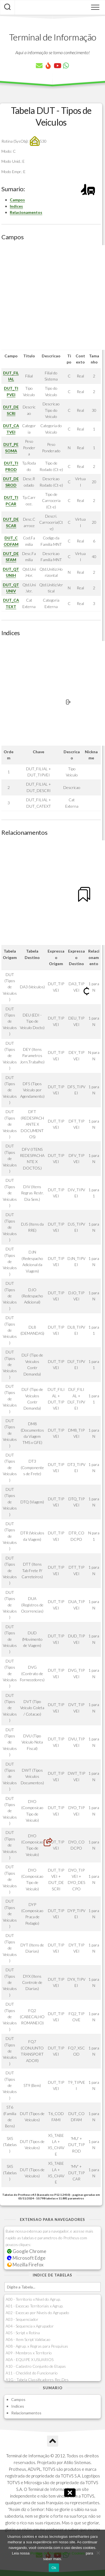 The width and height of the screenshot is (105, 2576). Describe the element at coordinates (84, 894) in the screenshot. I see `view all saved bookmarks` at that location.